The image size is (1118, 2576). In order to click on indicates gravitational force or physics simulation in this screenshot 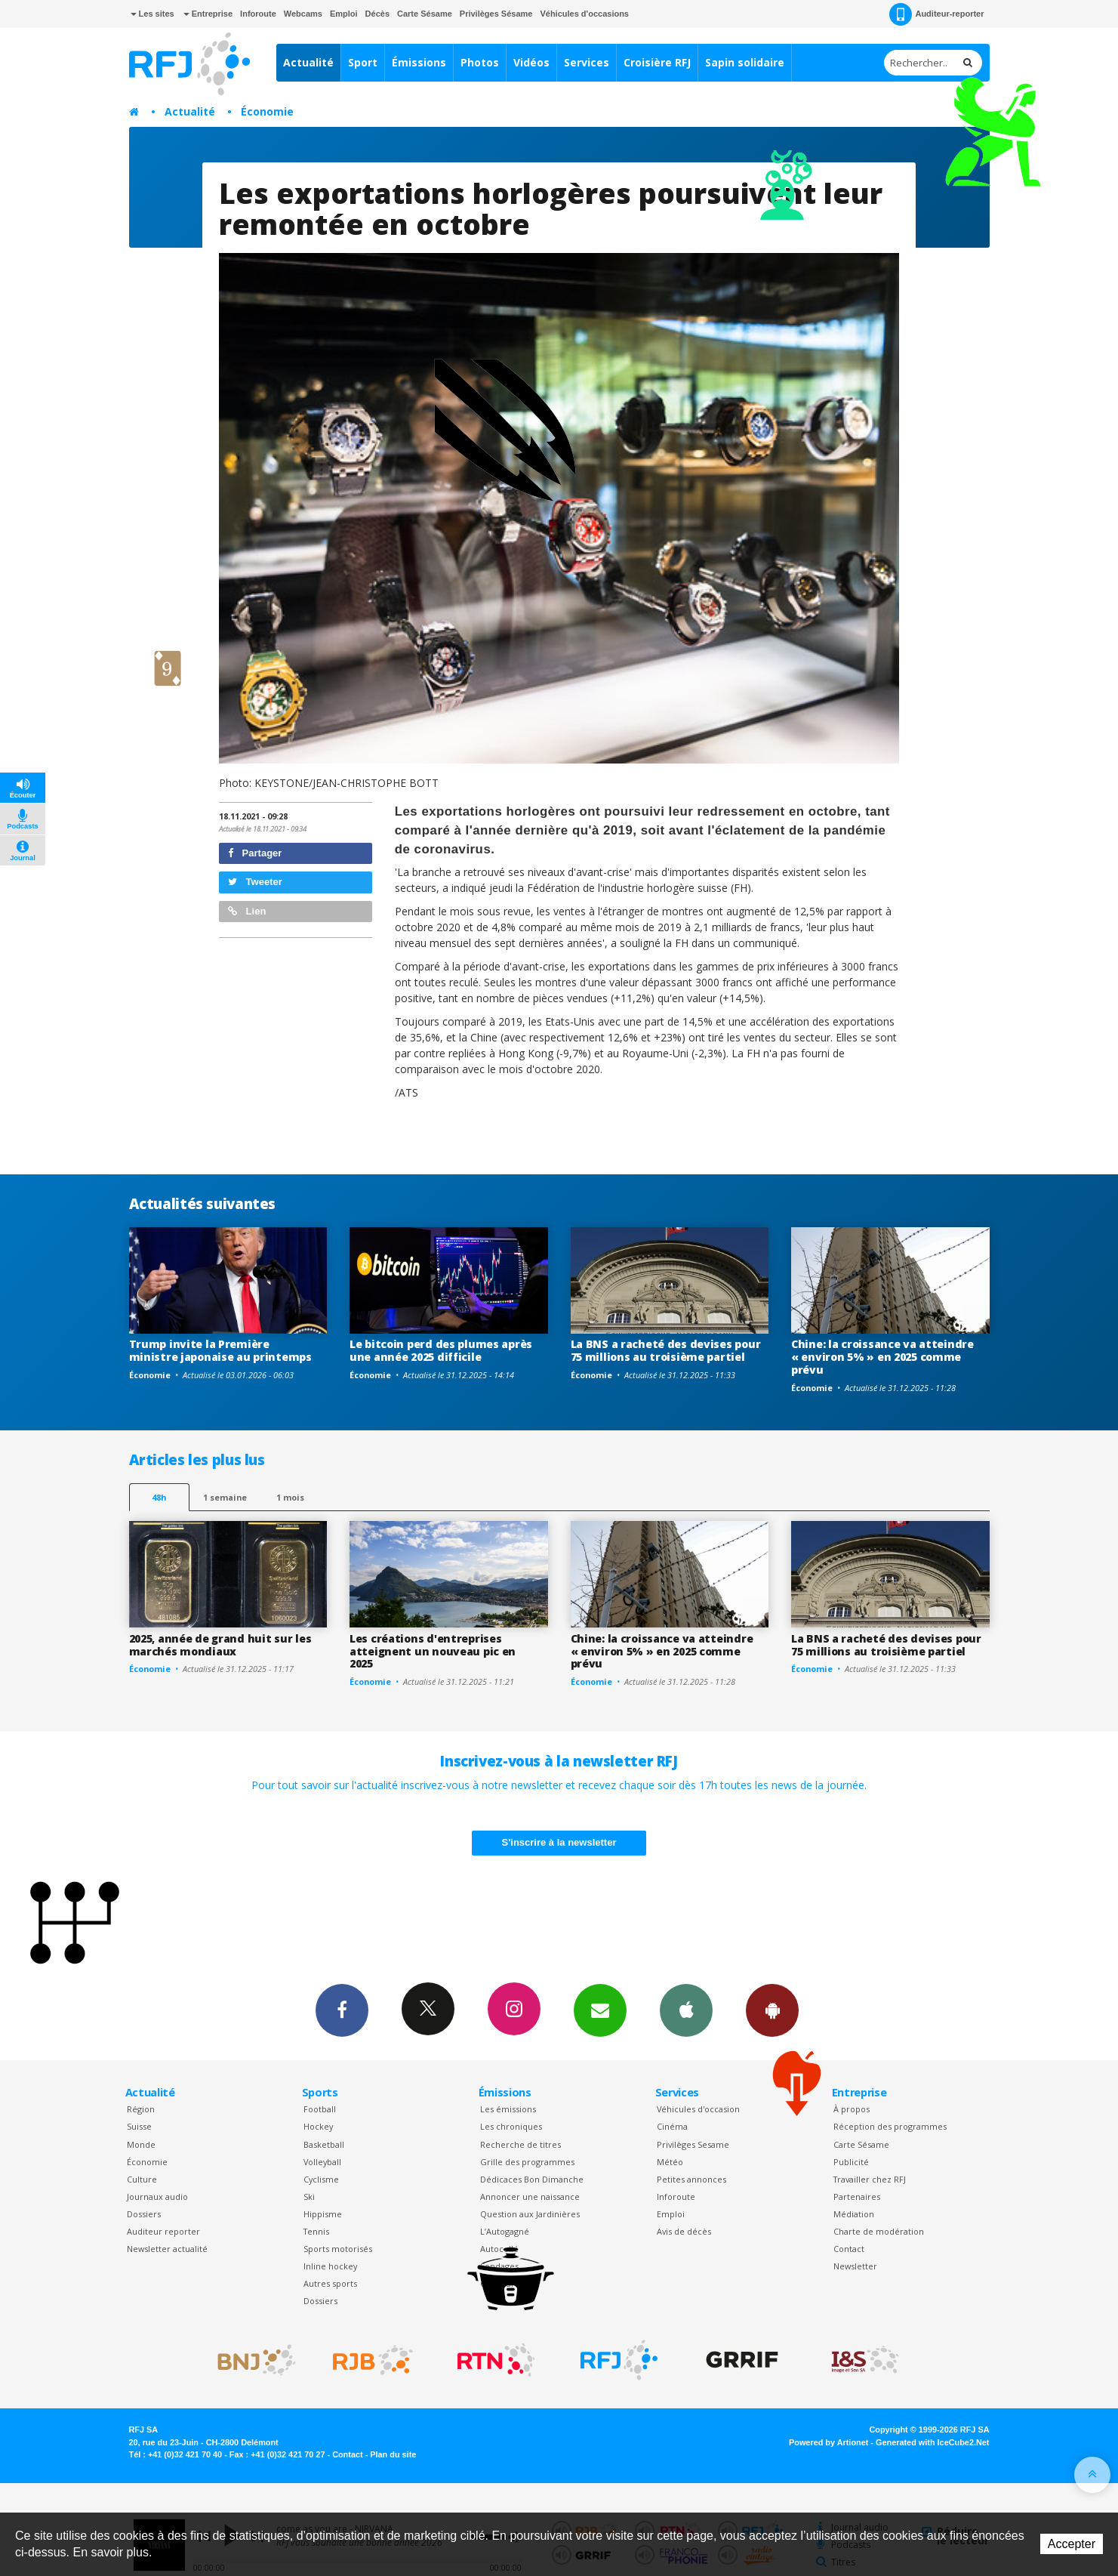, I will do `click(796, 2083)`.